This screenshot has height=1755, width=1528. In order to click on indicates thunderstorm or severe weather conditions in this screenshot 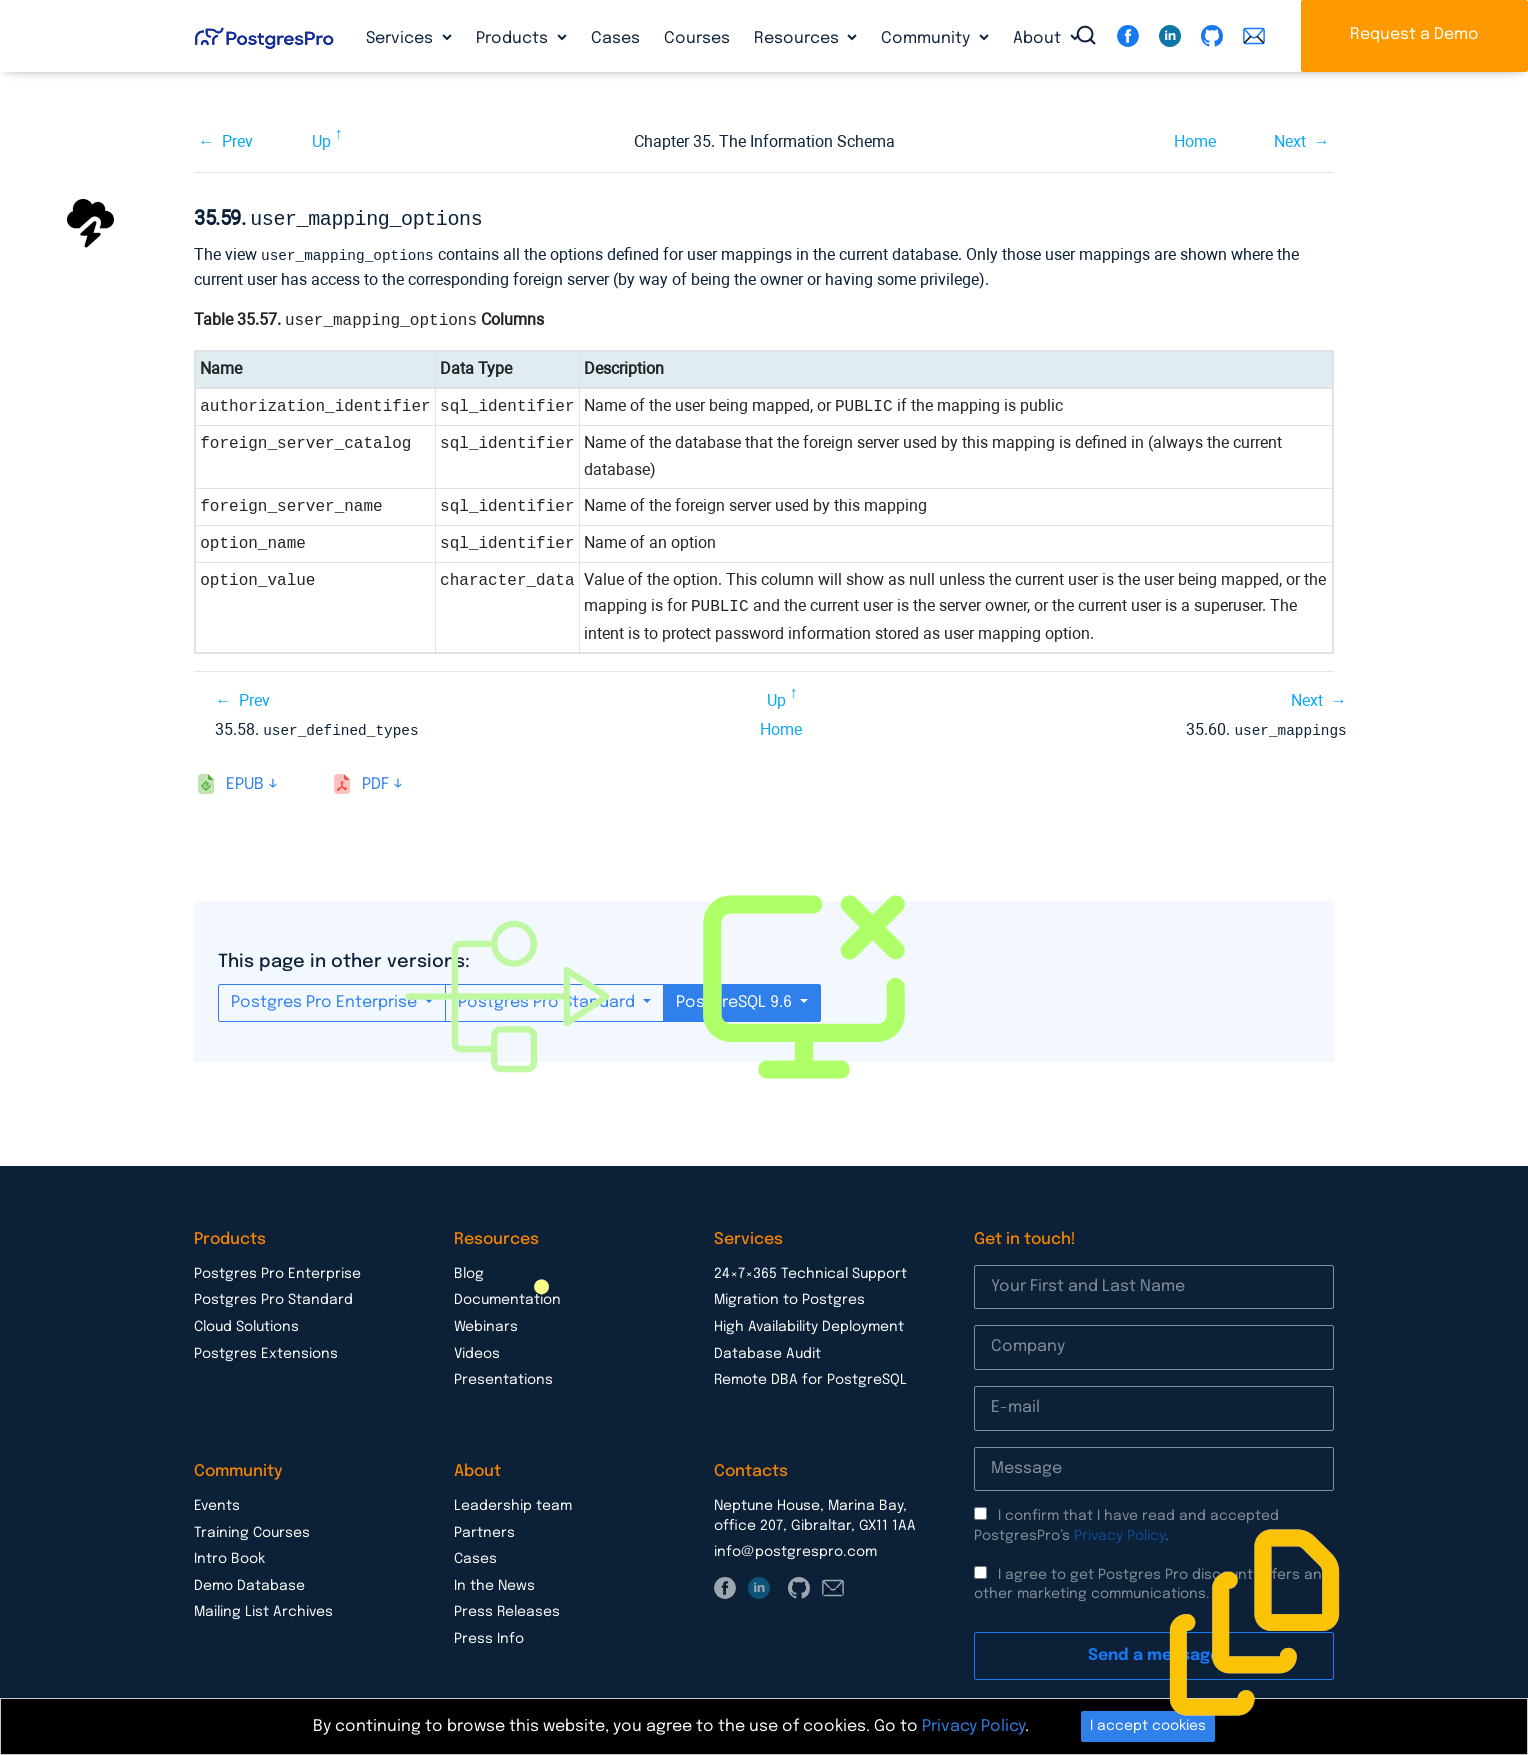, I will do `click(90, 222)`.